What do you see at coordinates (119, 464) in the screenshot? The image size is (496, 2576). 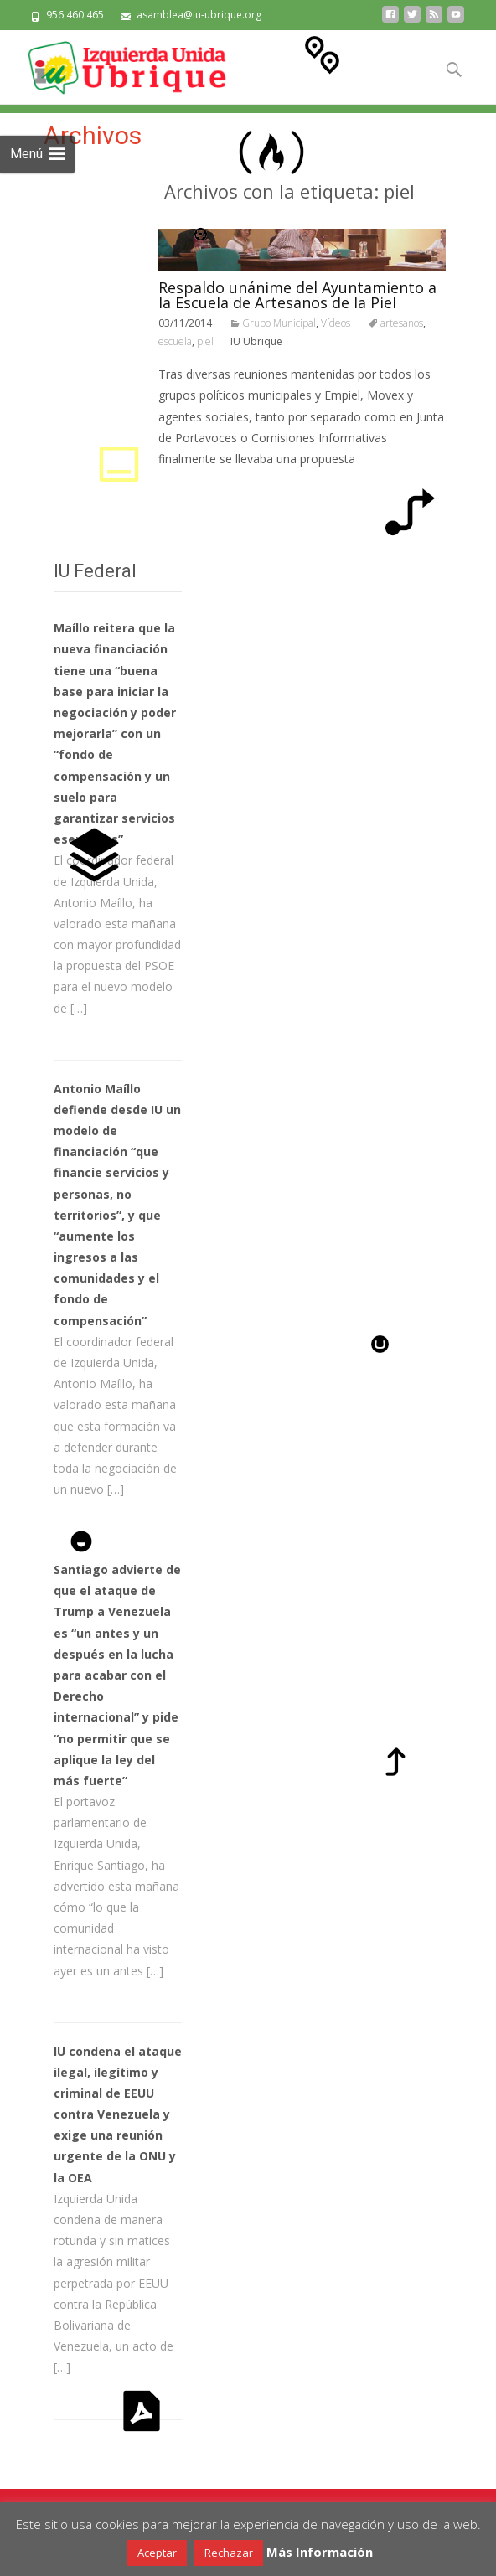 I see `switch to bottom panel layout` at bounding box center [119, 464].